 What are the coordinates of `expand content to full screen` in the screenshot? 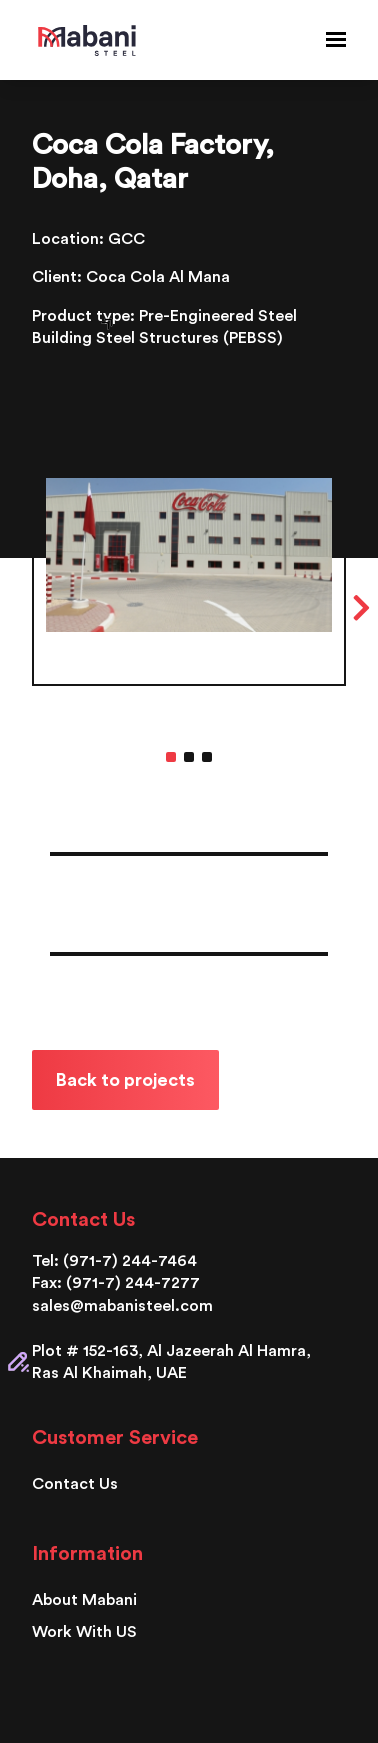 It's located at (107, 323).